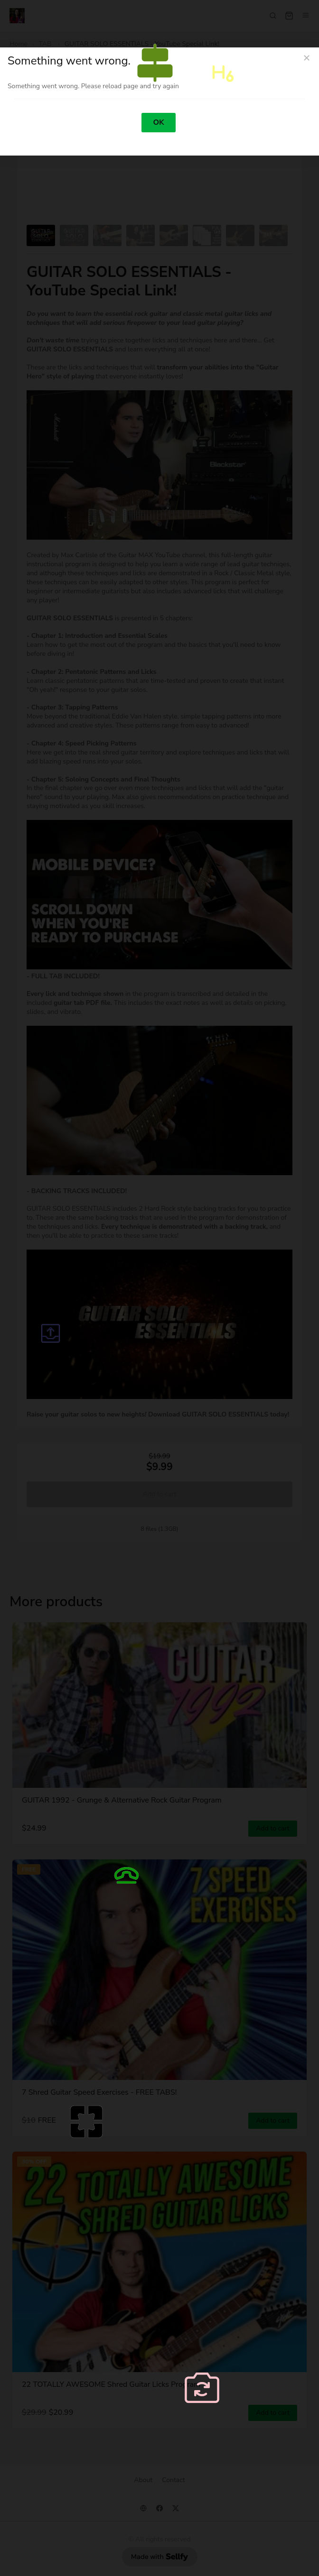 The width and height of the screenshot is (319, 2576). I want to click on upload file from inbox or tray, so click(50, 1333).